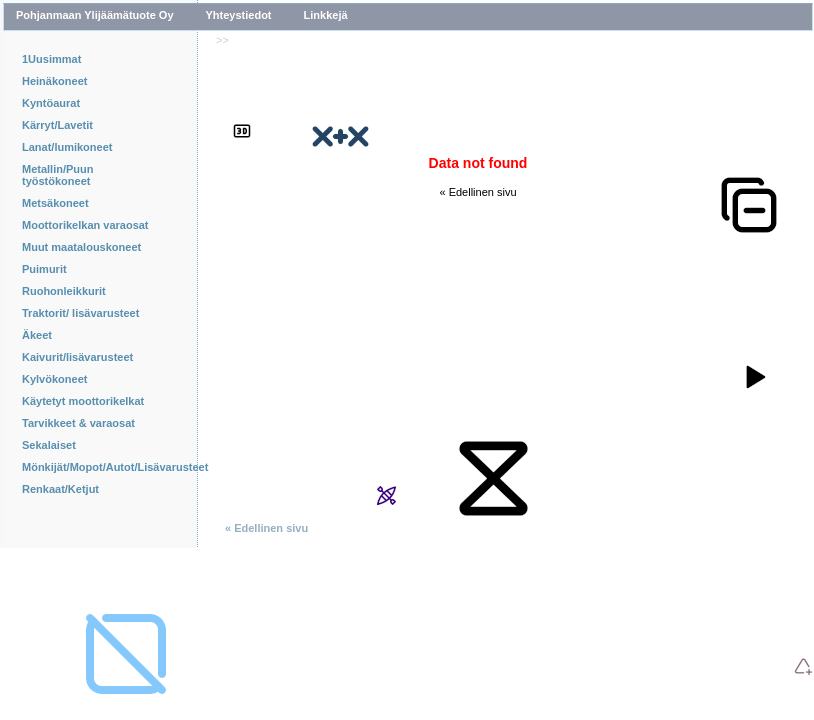 The image size is (814, 720). I want to click on tumble dry not recommended, so click(126, 654).